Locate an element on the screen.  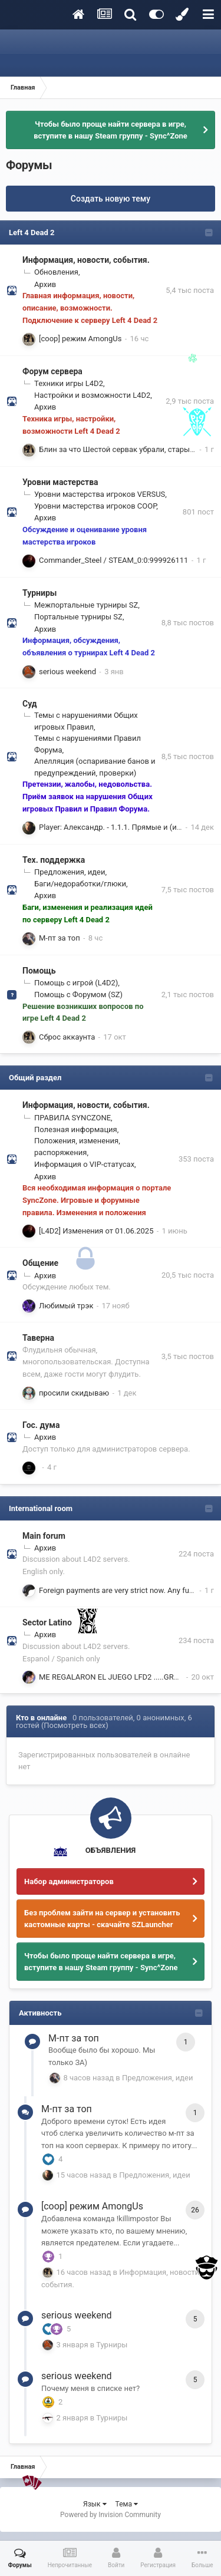
select gaul or celtic warrior class is located at coordinates (60, 1852).